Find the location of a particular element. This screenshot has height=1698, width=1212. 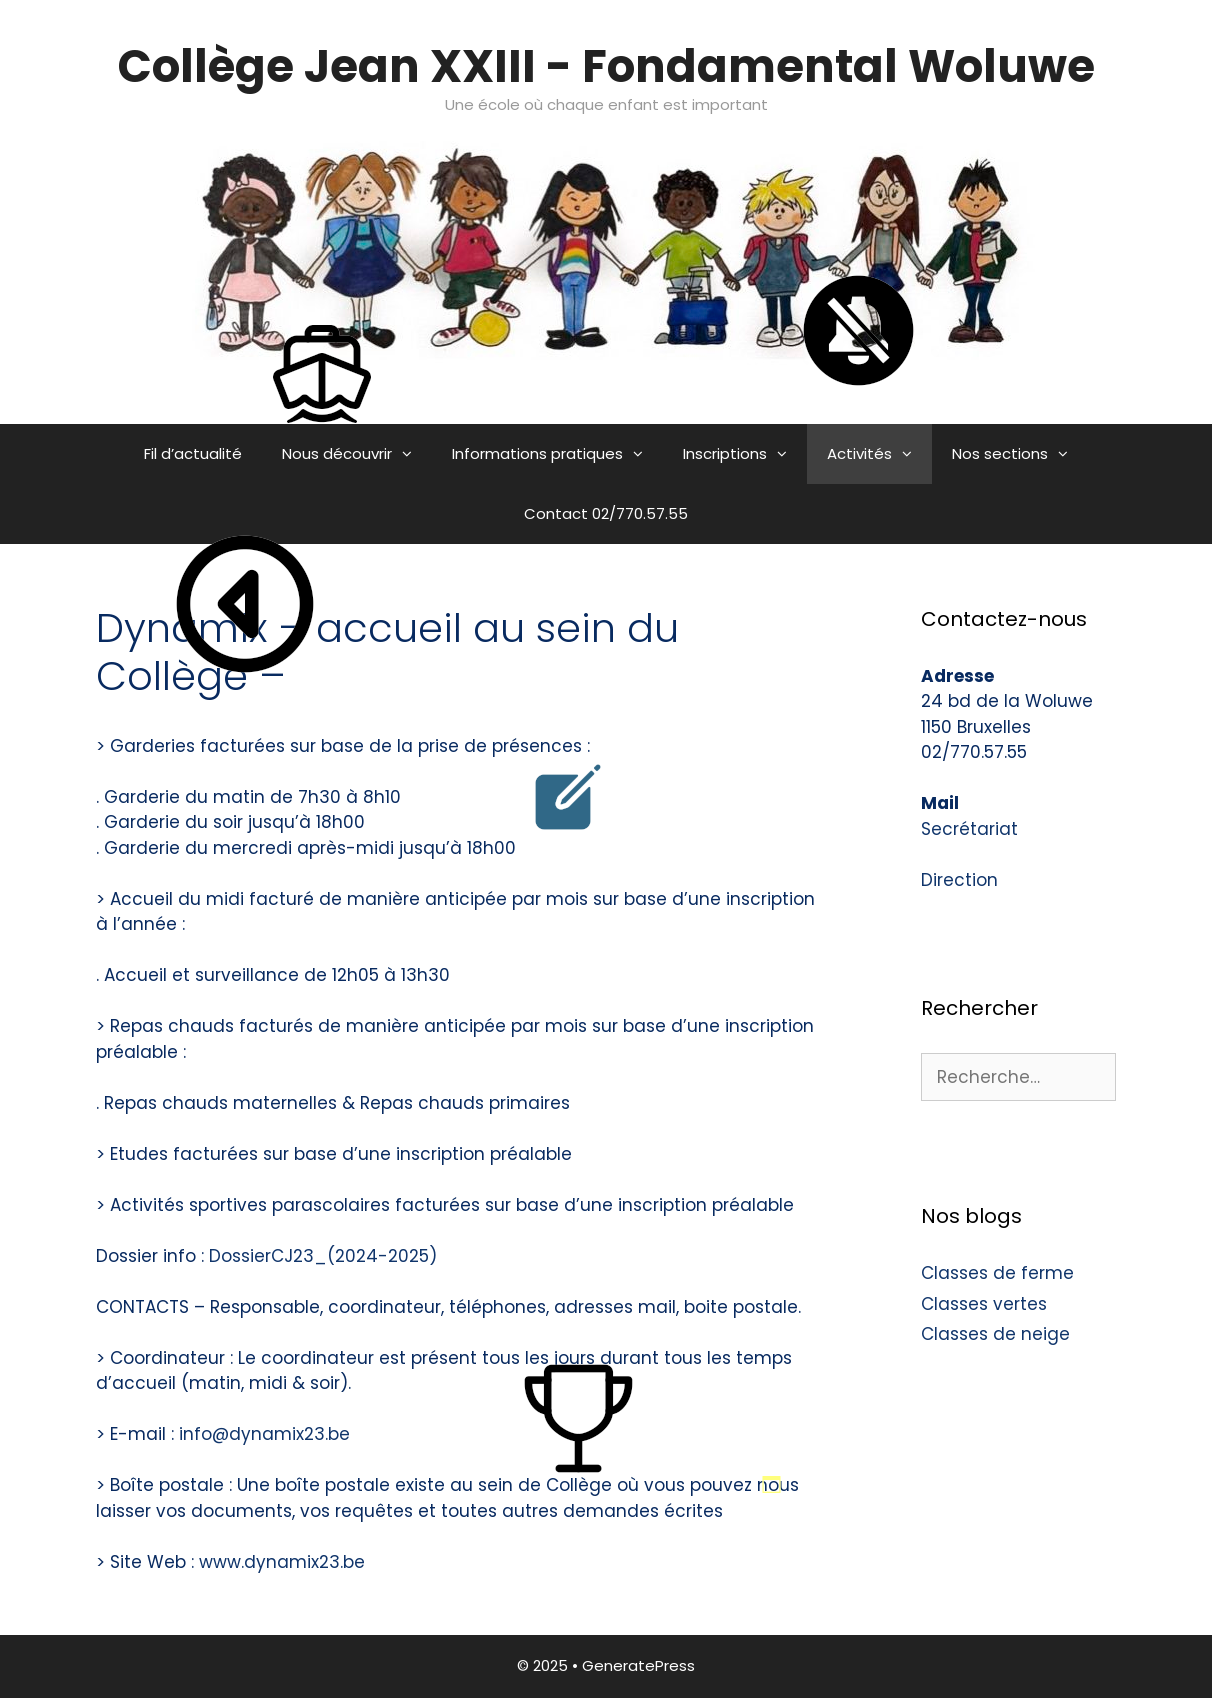

mute notifications is located at coordinates (858, 330).